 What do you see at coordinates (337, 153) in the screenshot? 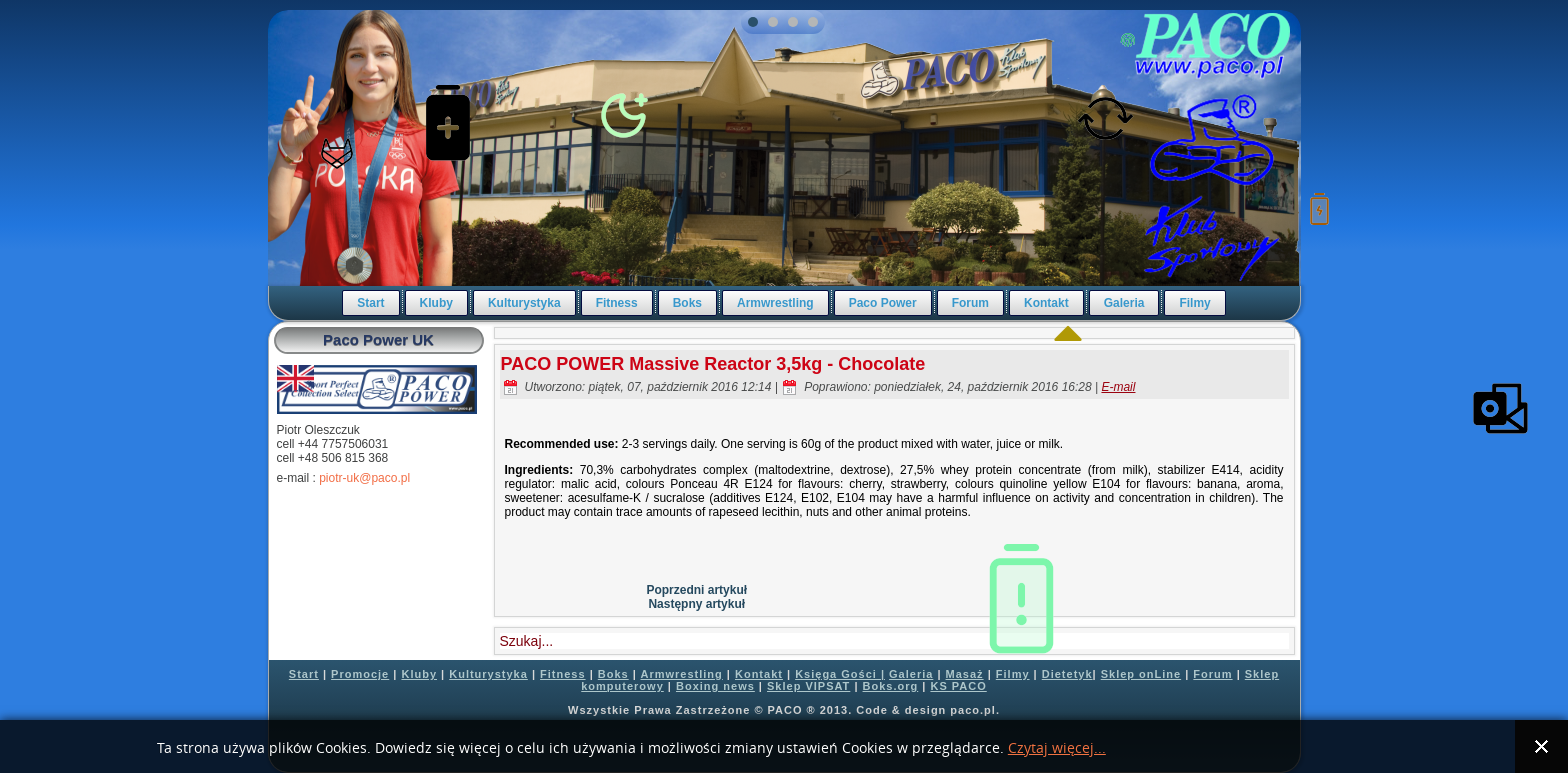
I see `open GitLab repository` at bounding box center [337, 153].